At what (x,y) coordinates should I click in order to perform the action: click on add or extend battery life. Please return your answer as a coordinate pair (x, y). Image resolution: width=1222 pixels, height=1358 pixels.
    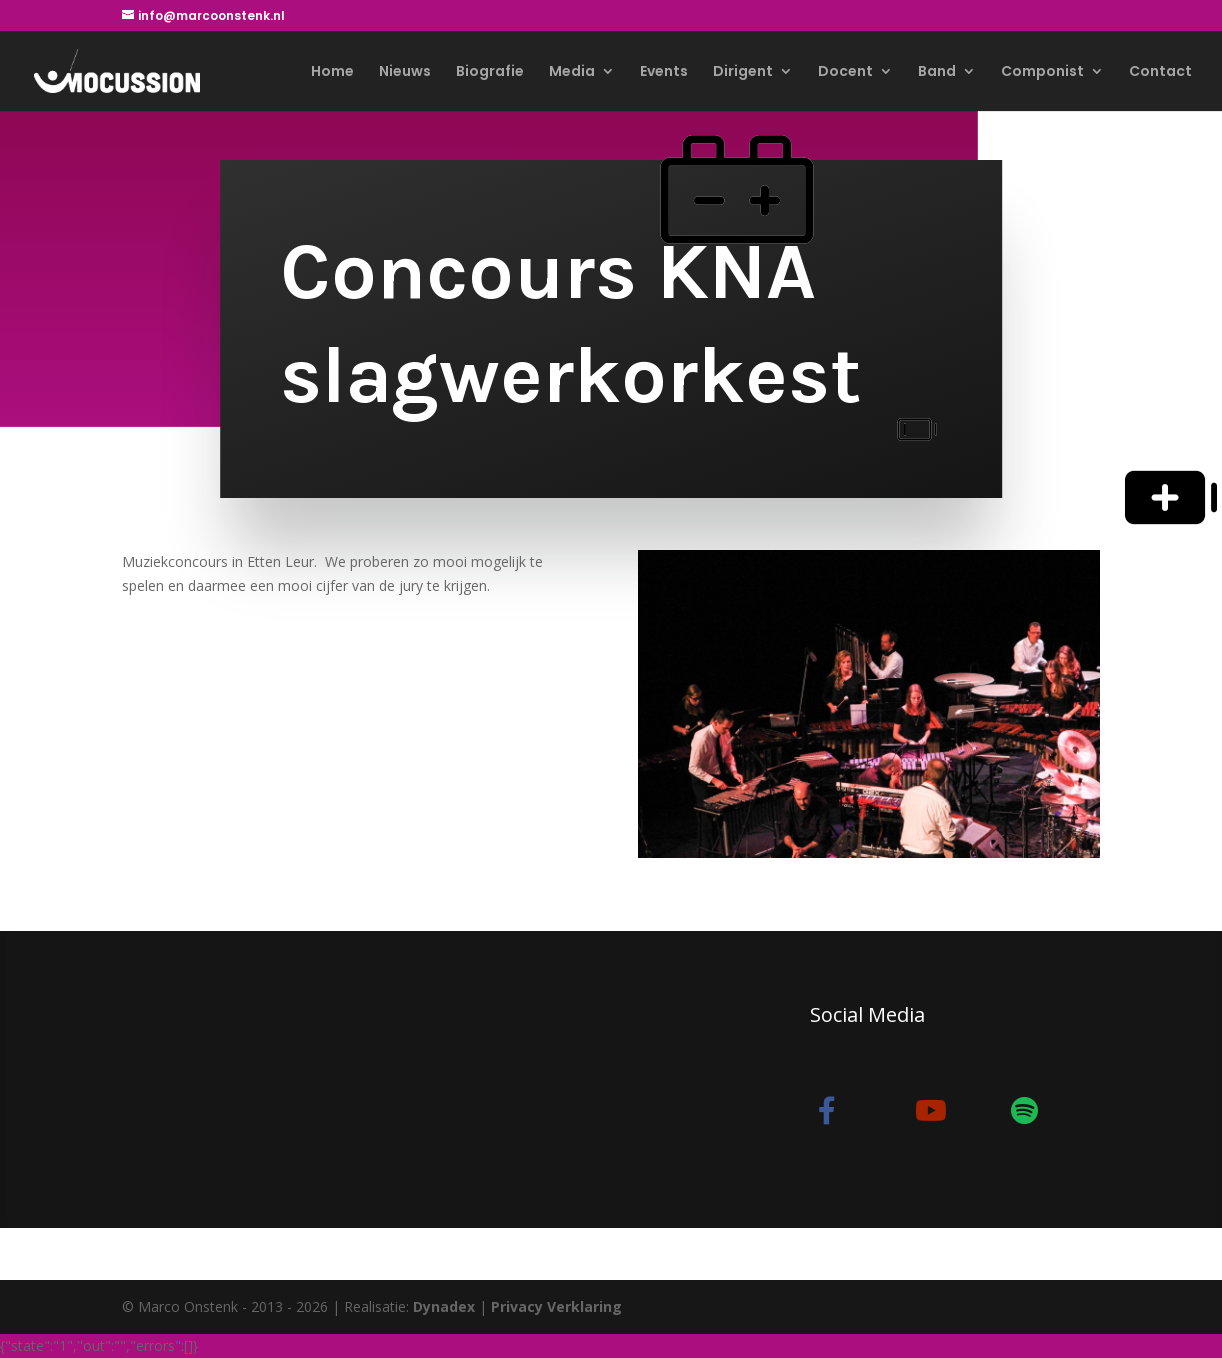
    Looking at the image, I should click on (1169, 497).